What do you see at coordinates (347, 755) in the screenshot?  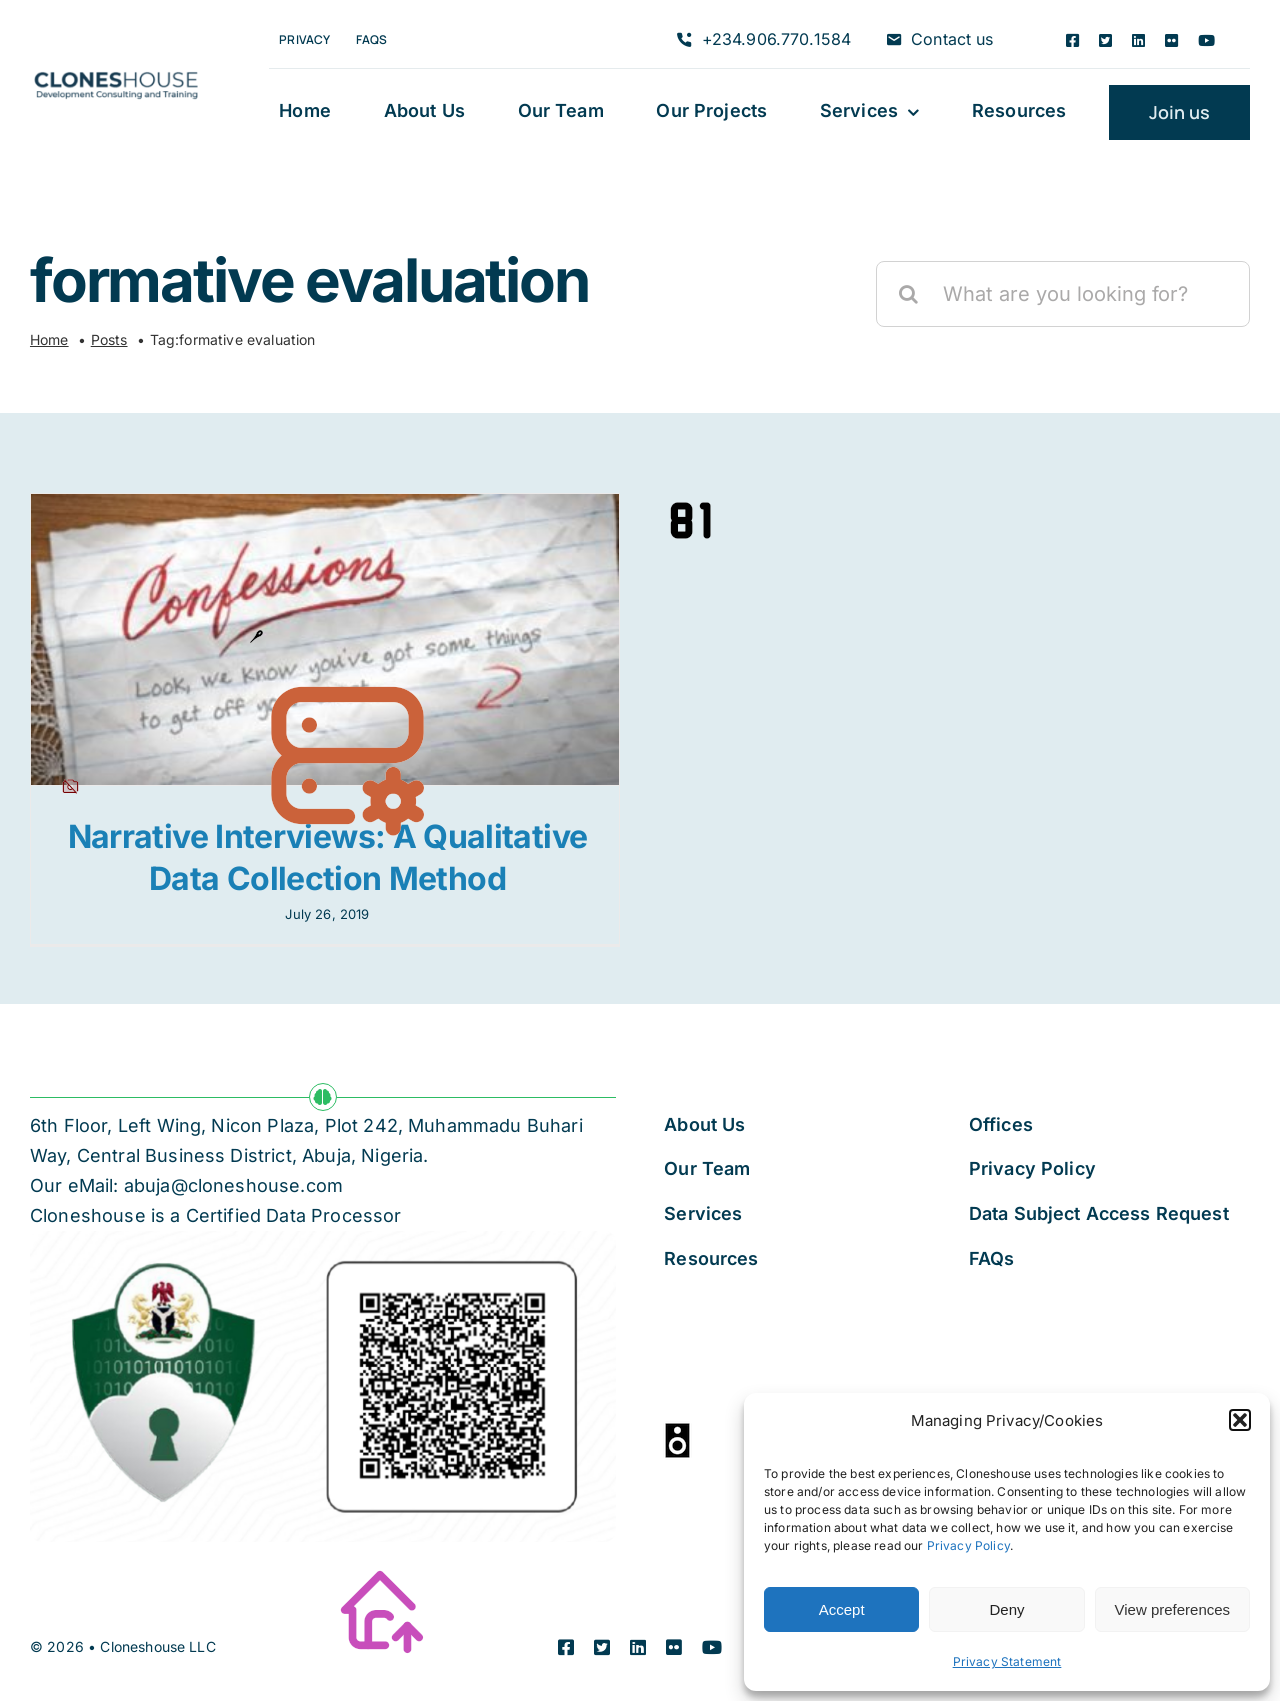 I see `access server configuration settings` at bounding box center [347, 755].